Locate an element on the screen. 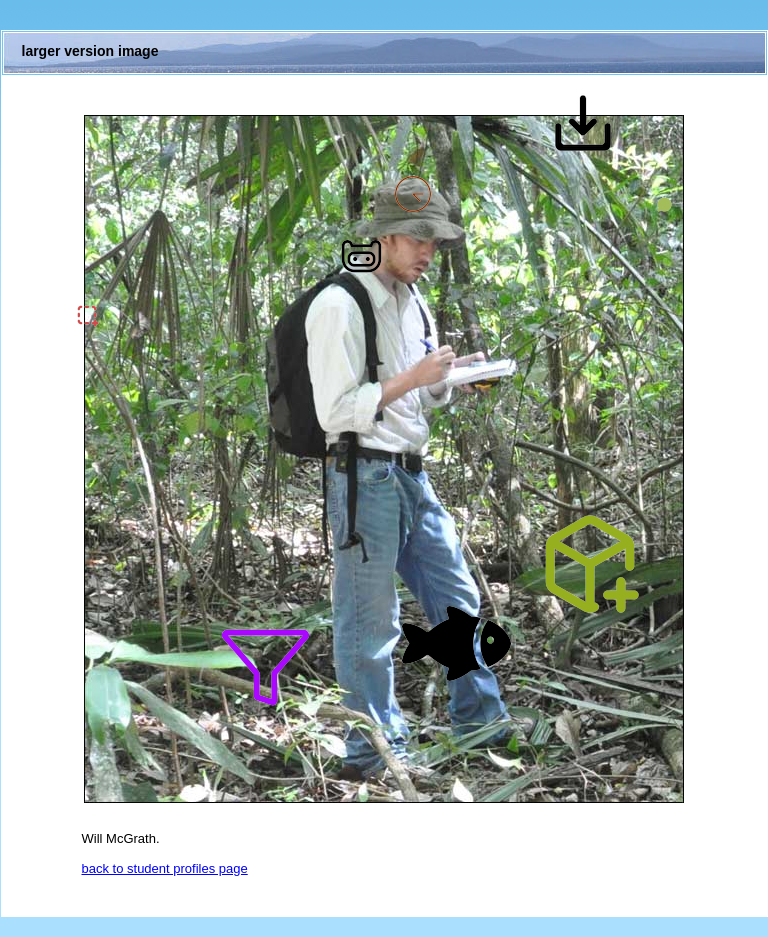 This screenshot has width=768, height=937. view afternoon schedule or events is located at coordinates (413, 194).